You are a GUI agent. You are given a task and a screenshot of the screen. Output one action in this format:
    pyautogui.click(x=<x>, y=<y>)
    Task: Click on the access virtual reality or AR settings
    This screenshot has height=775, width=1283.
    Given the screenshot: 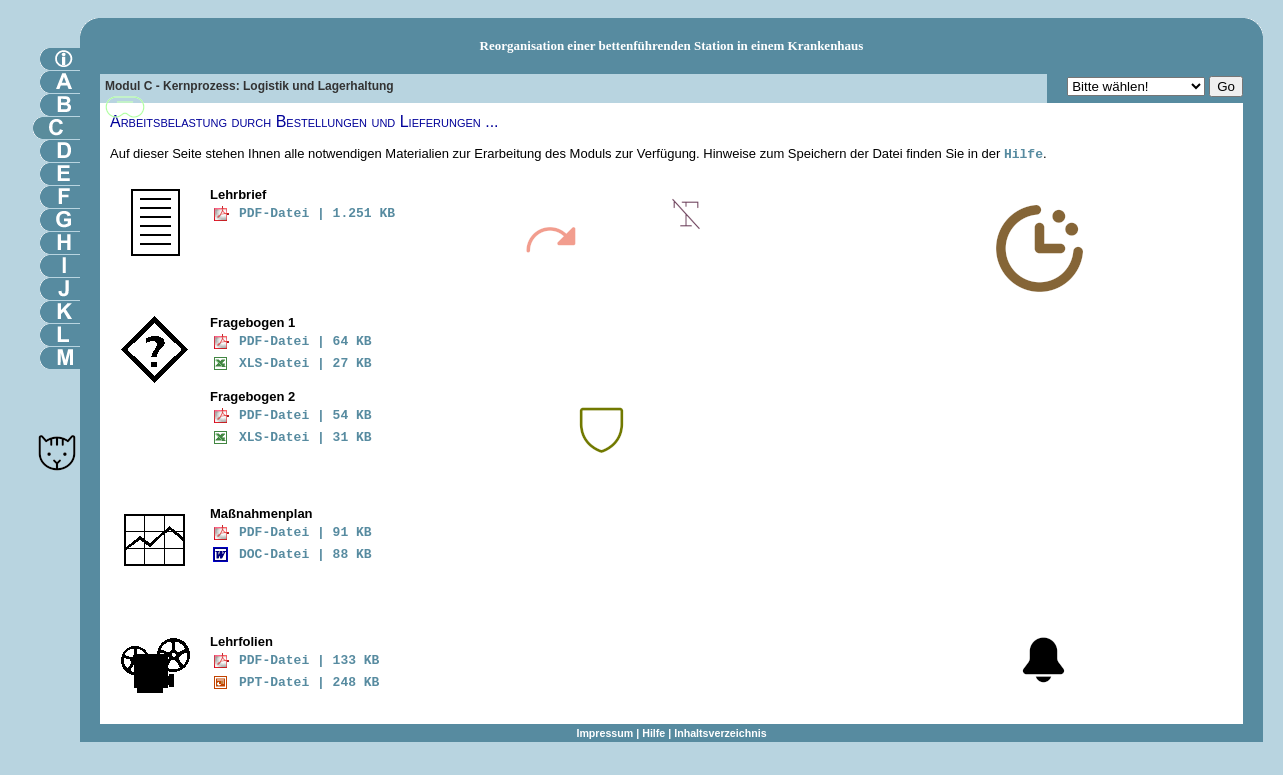 What is the action you would take?
    pyautogui.click(x=125, y=107)
    